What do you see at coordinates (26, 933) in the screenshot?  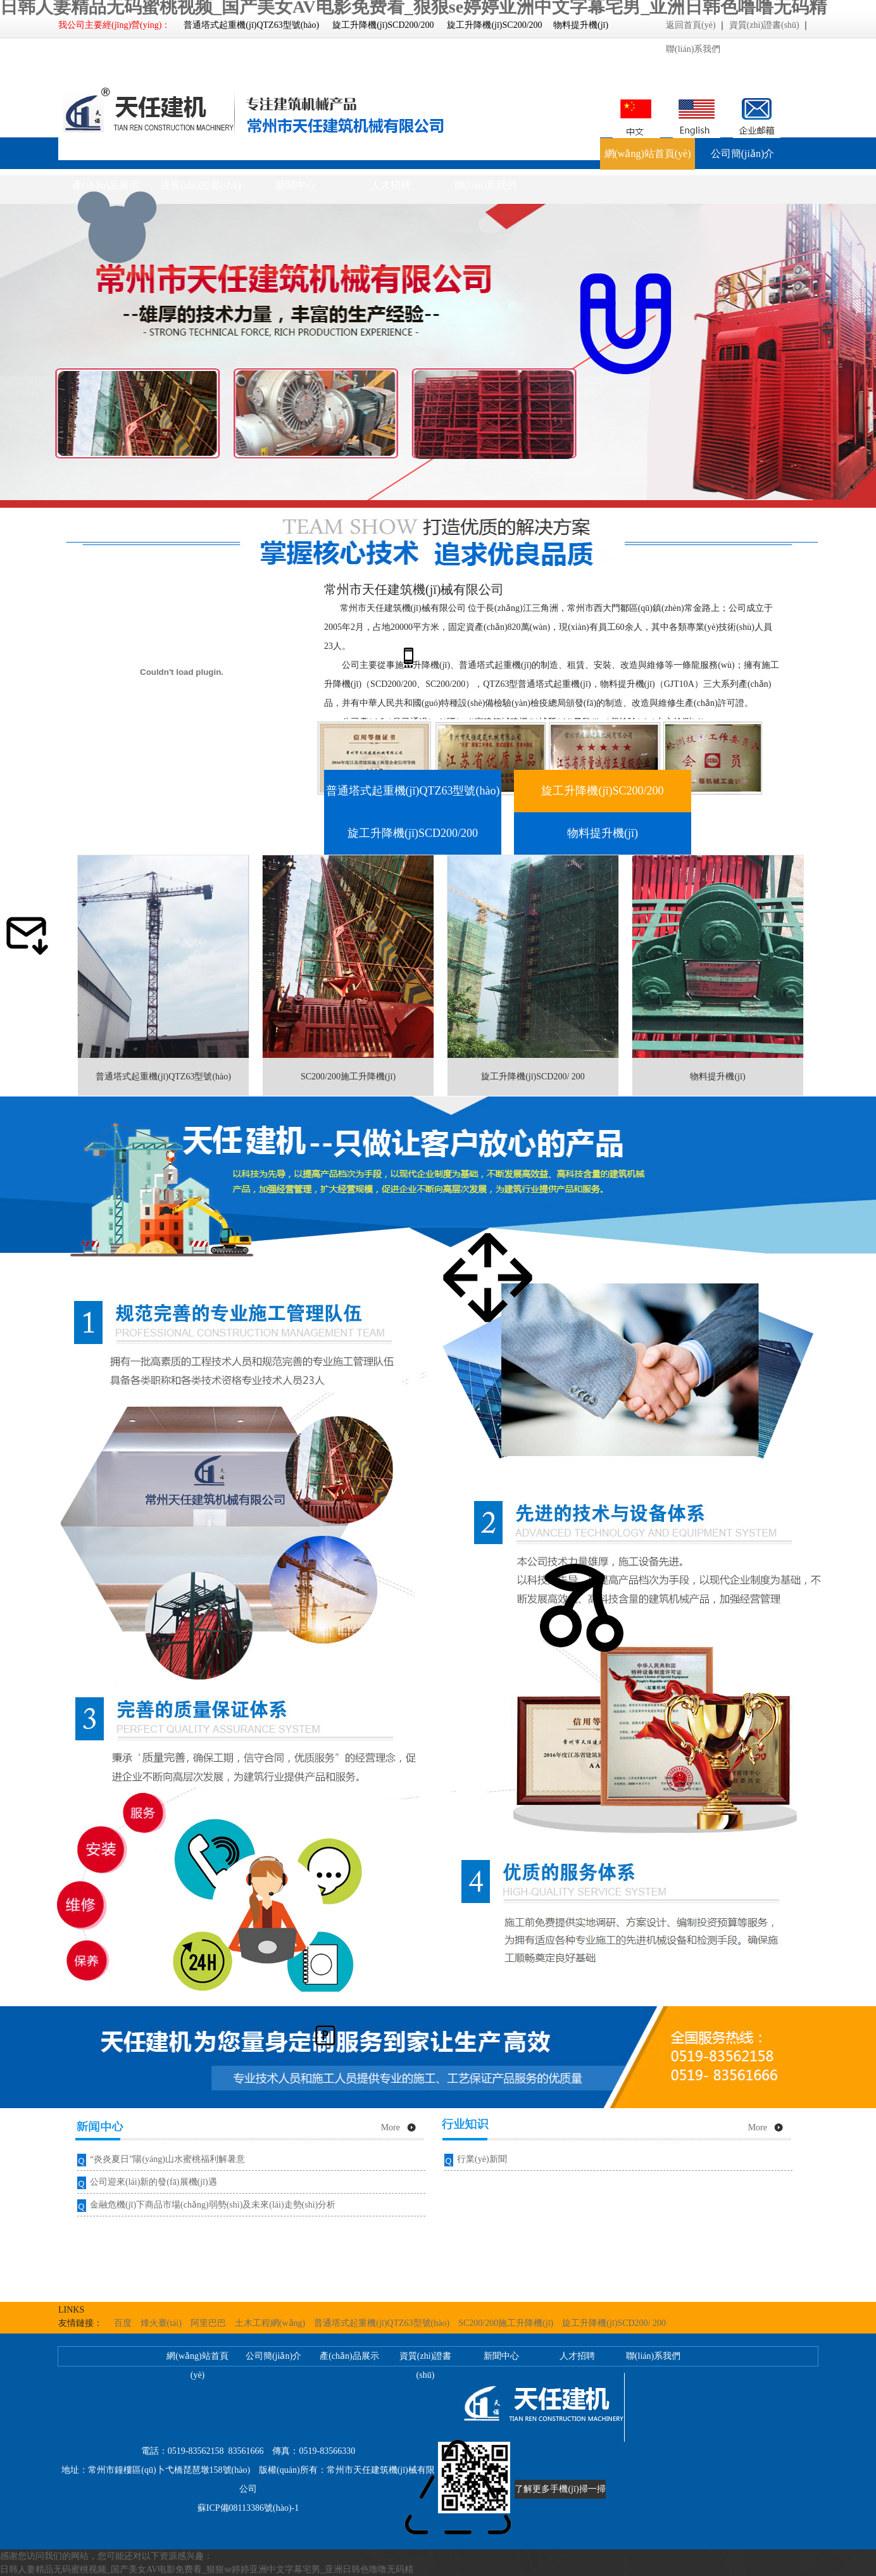 I see `download email or message` at bounding box center [26, 933].